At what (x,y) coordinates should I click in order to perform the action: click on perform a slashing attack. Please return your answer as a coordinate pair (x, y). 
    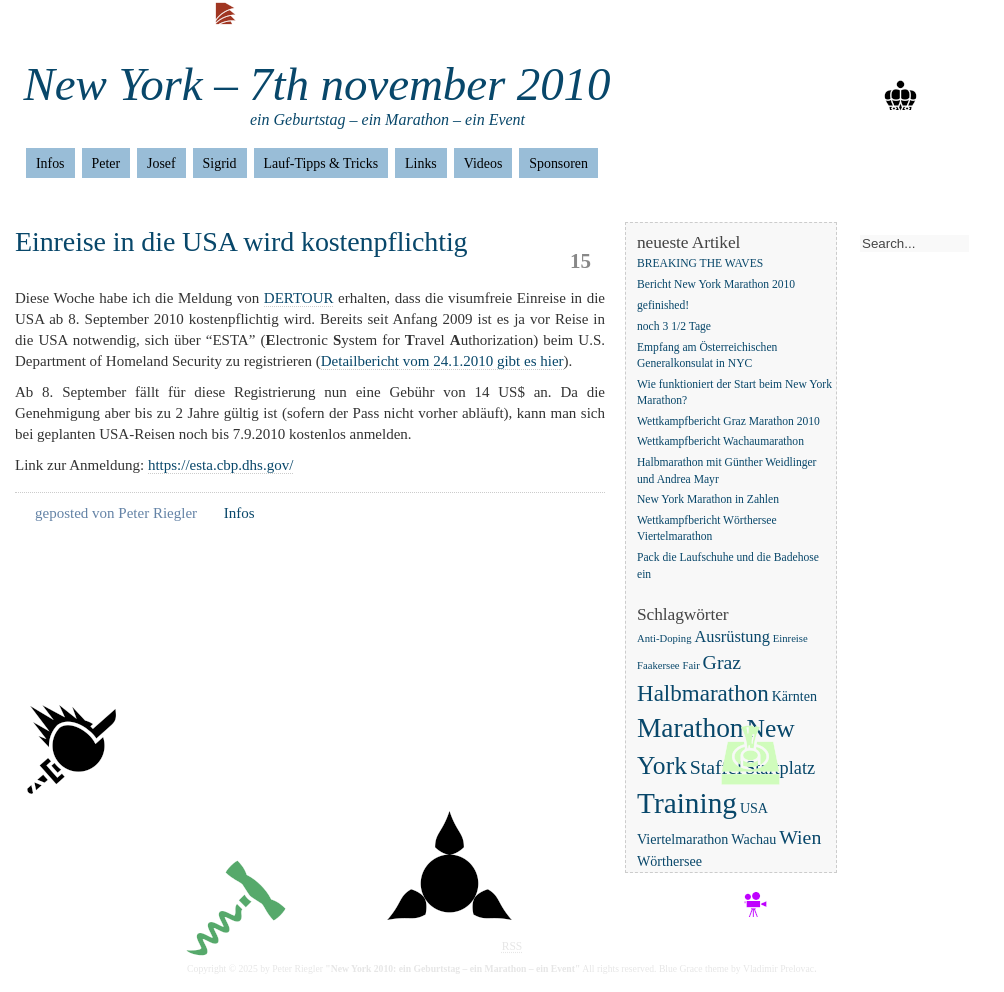
    Looking at the image, I should click on (71, 749).